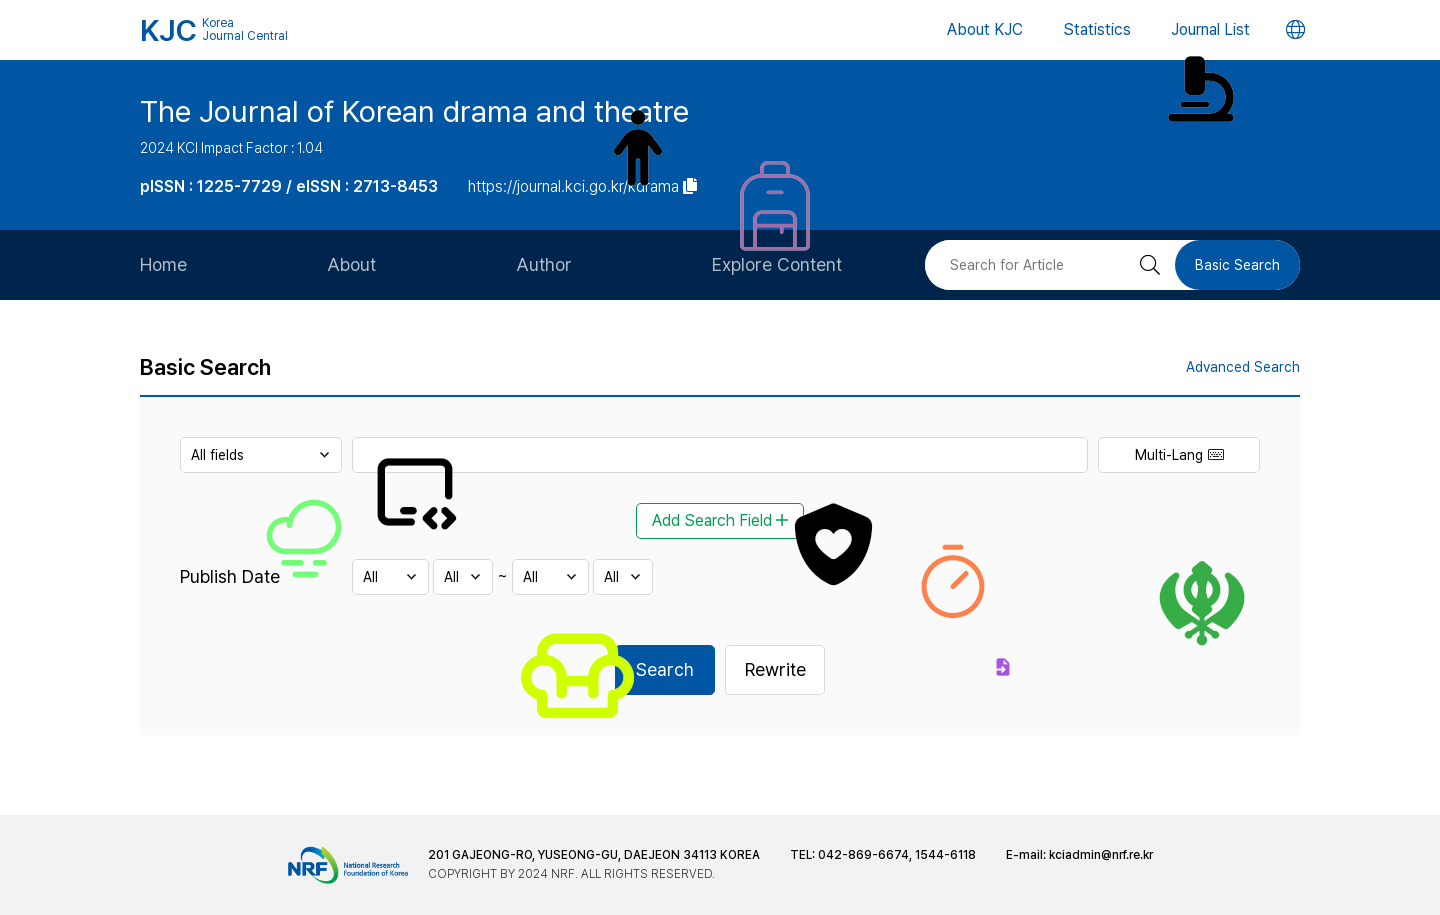 This screenshot has height=915, width=1440. I want to click on set a countdown timer, so click(953, 584).